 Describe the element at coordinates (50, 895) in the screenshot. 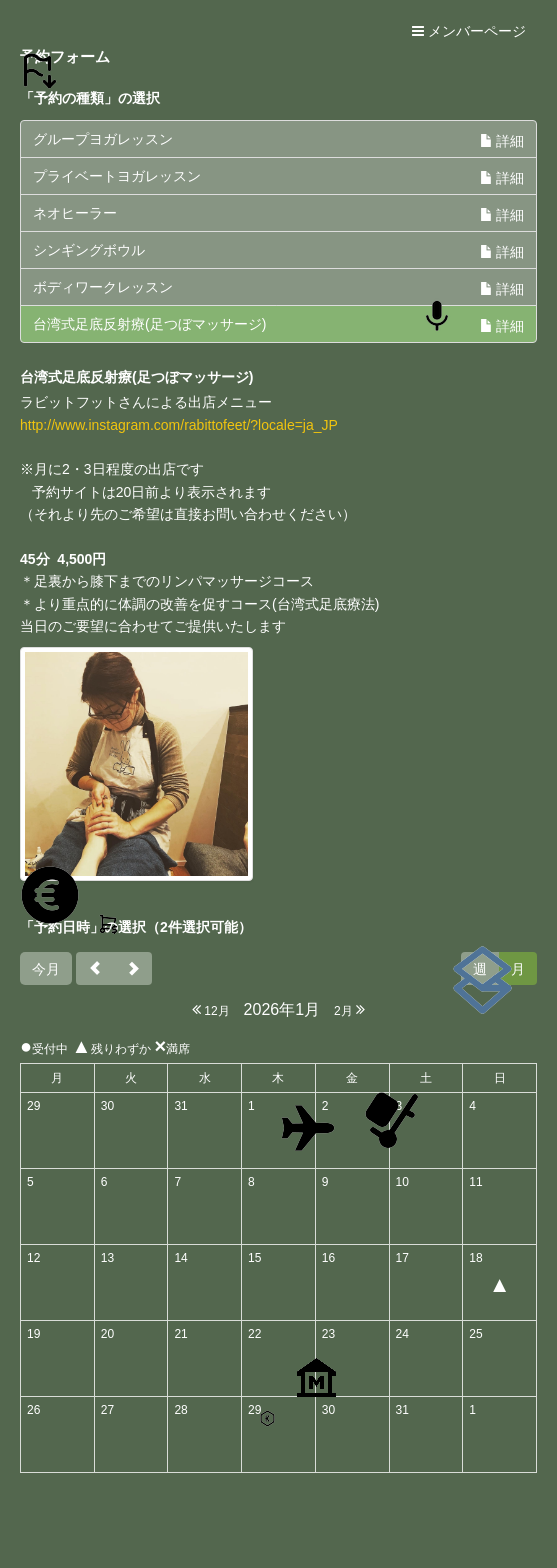

I see `view price or amount in euros` at that location.